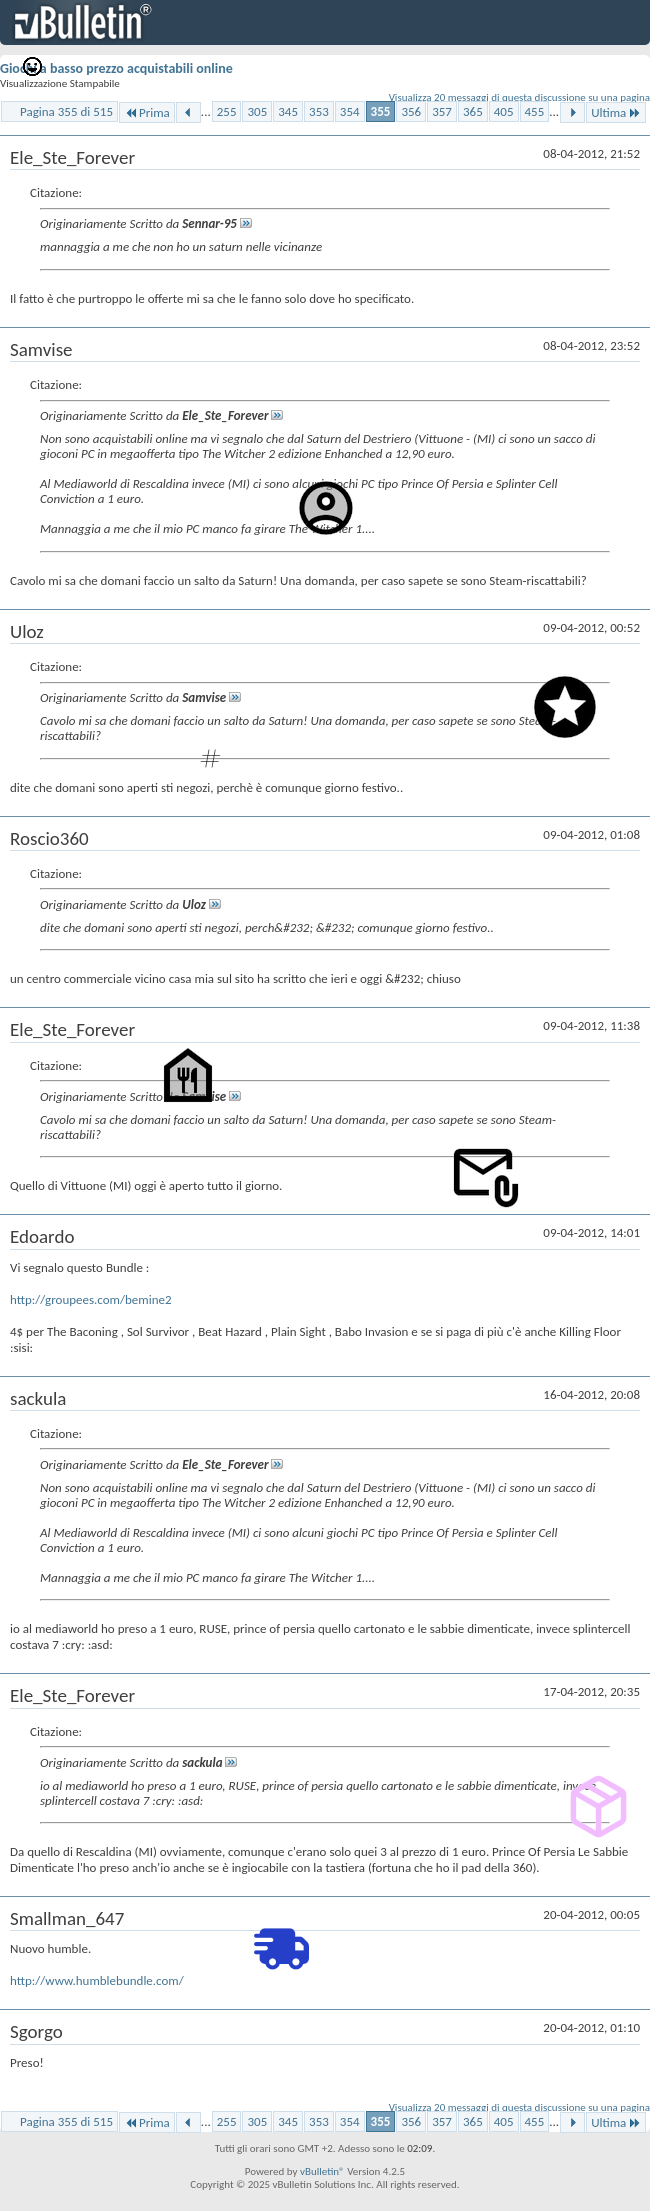 This screenshot has height=2211, width=650. What do you see at coordinates (281, 1947) in the screenshot?
I see `indicates express or fast shipping` at bounding box center [281, 1947].